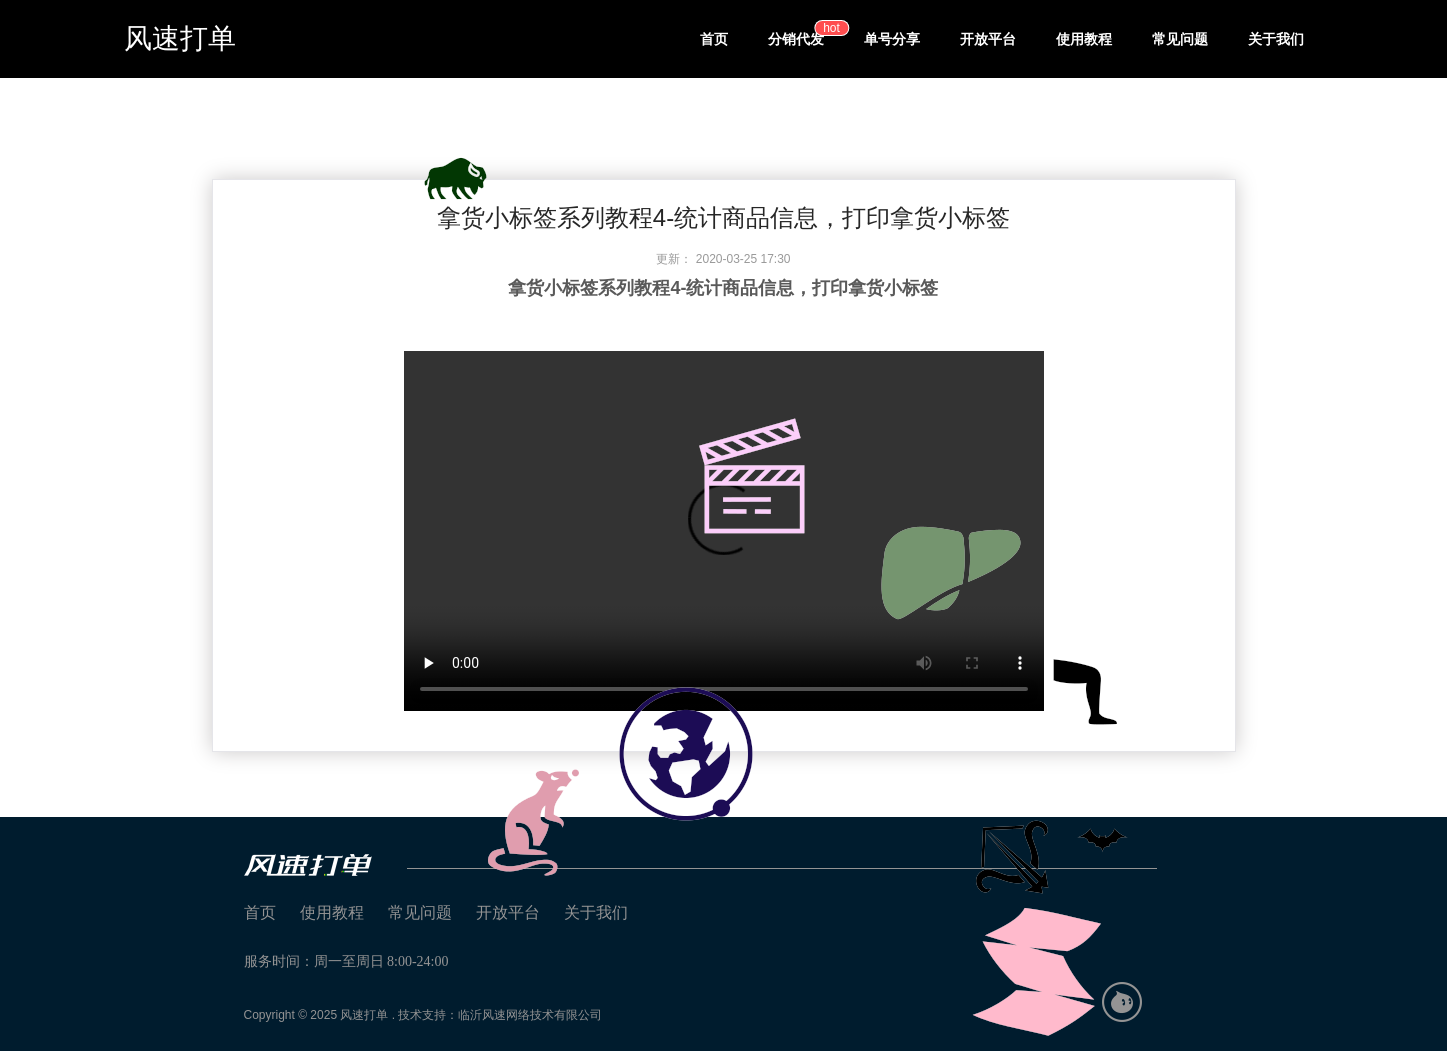  Describe the element at coordinates (1102, 840) in the screenshot. I see `indicates halloween or spooky theme content` at that location.